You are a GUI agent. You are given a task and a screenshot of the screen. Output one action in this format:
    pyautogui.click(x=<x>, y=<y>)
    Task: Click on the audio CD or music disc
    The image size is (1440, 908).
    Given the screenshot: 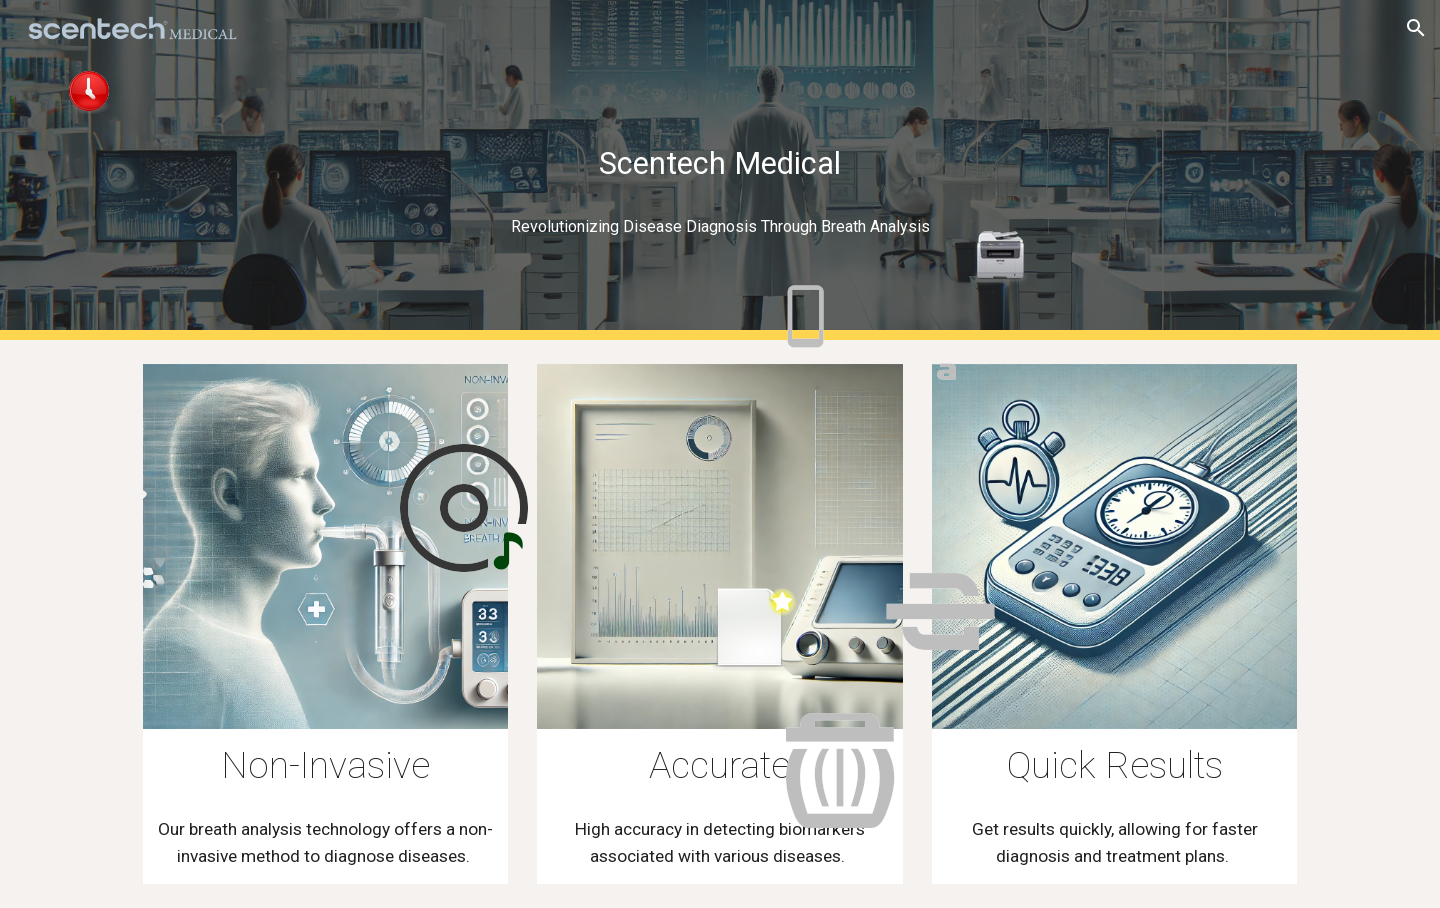 What is the action you would take?
    pyautogui.click(x=464, y=508)
    